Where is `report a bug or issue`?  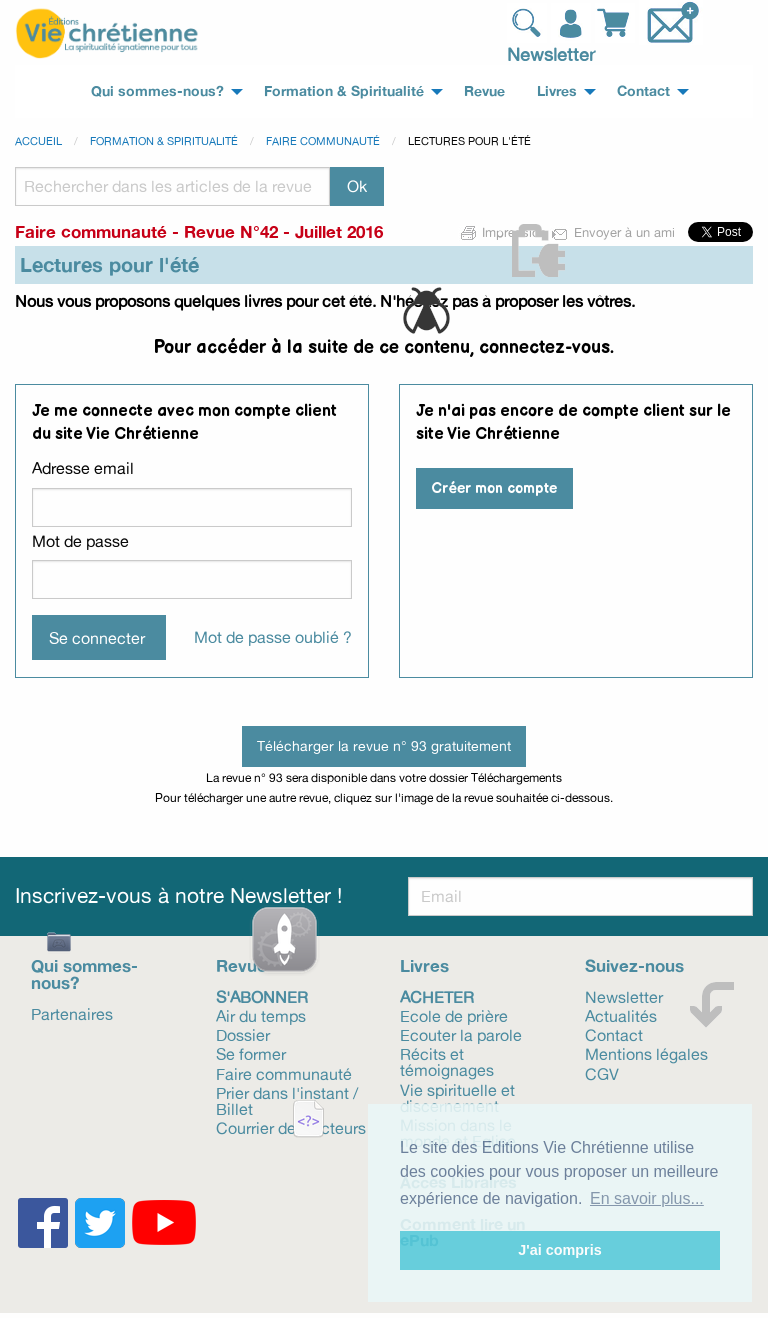 report a bug or issue is located at coordinates (426, 310).